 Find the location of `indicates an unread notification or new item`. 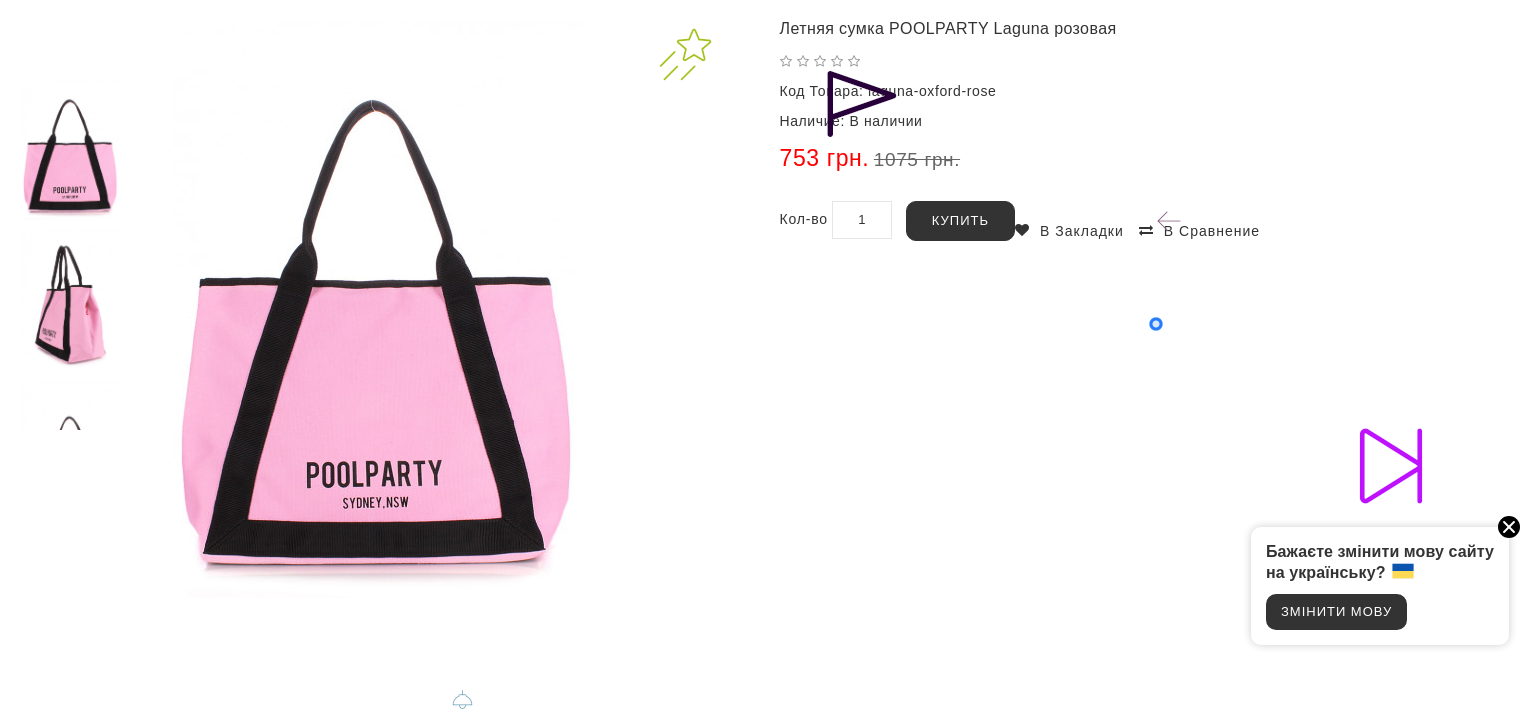

indicates an unread notification or new item is located at coordinates (1156, 324).